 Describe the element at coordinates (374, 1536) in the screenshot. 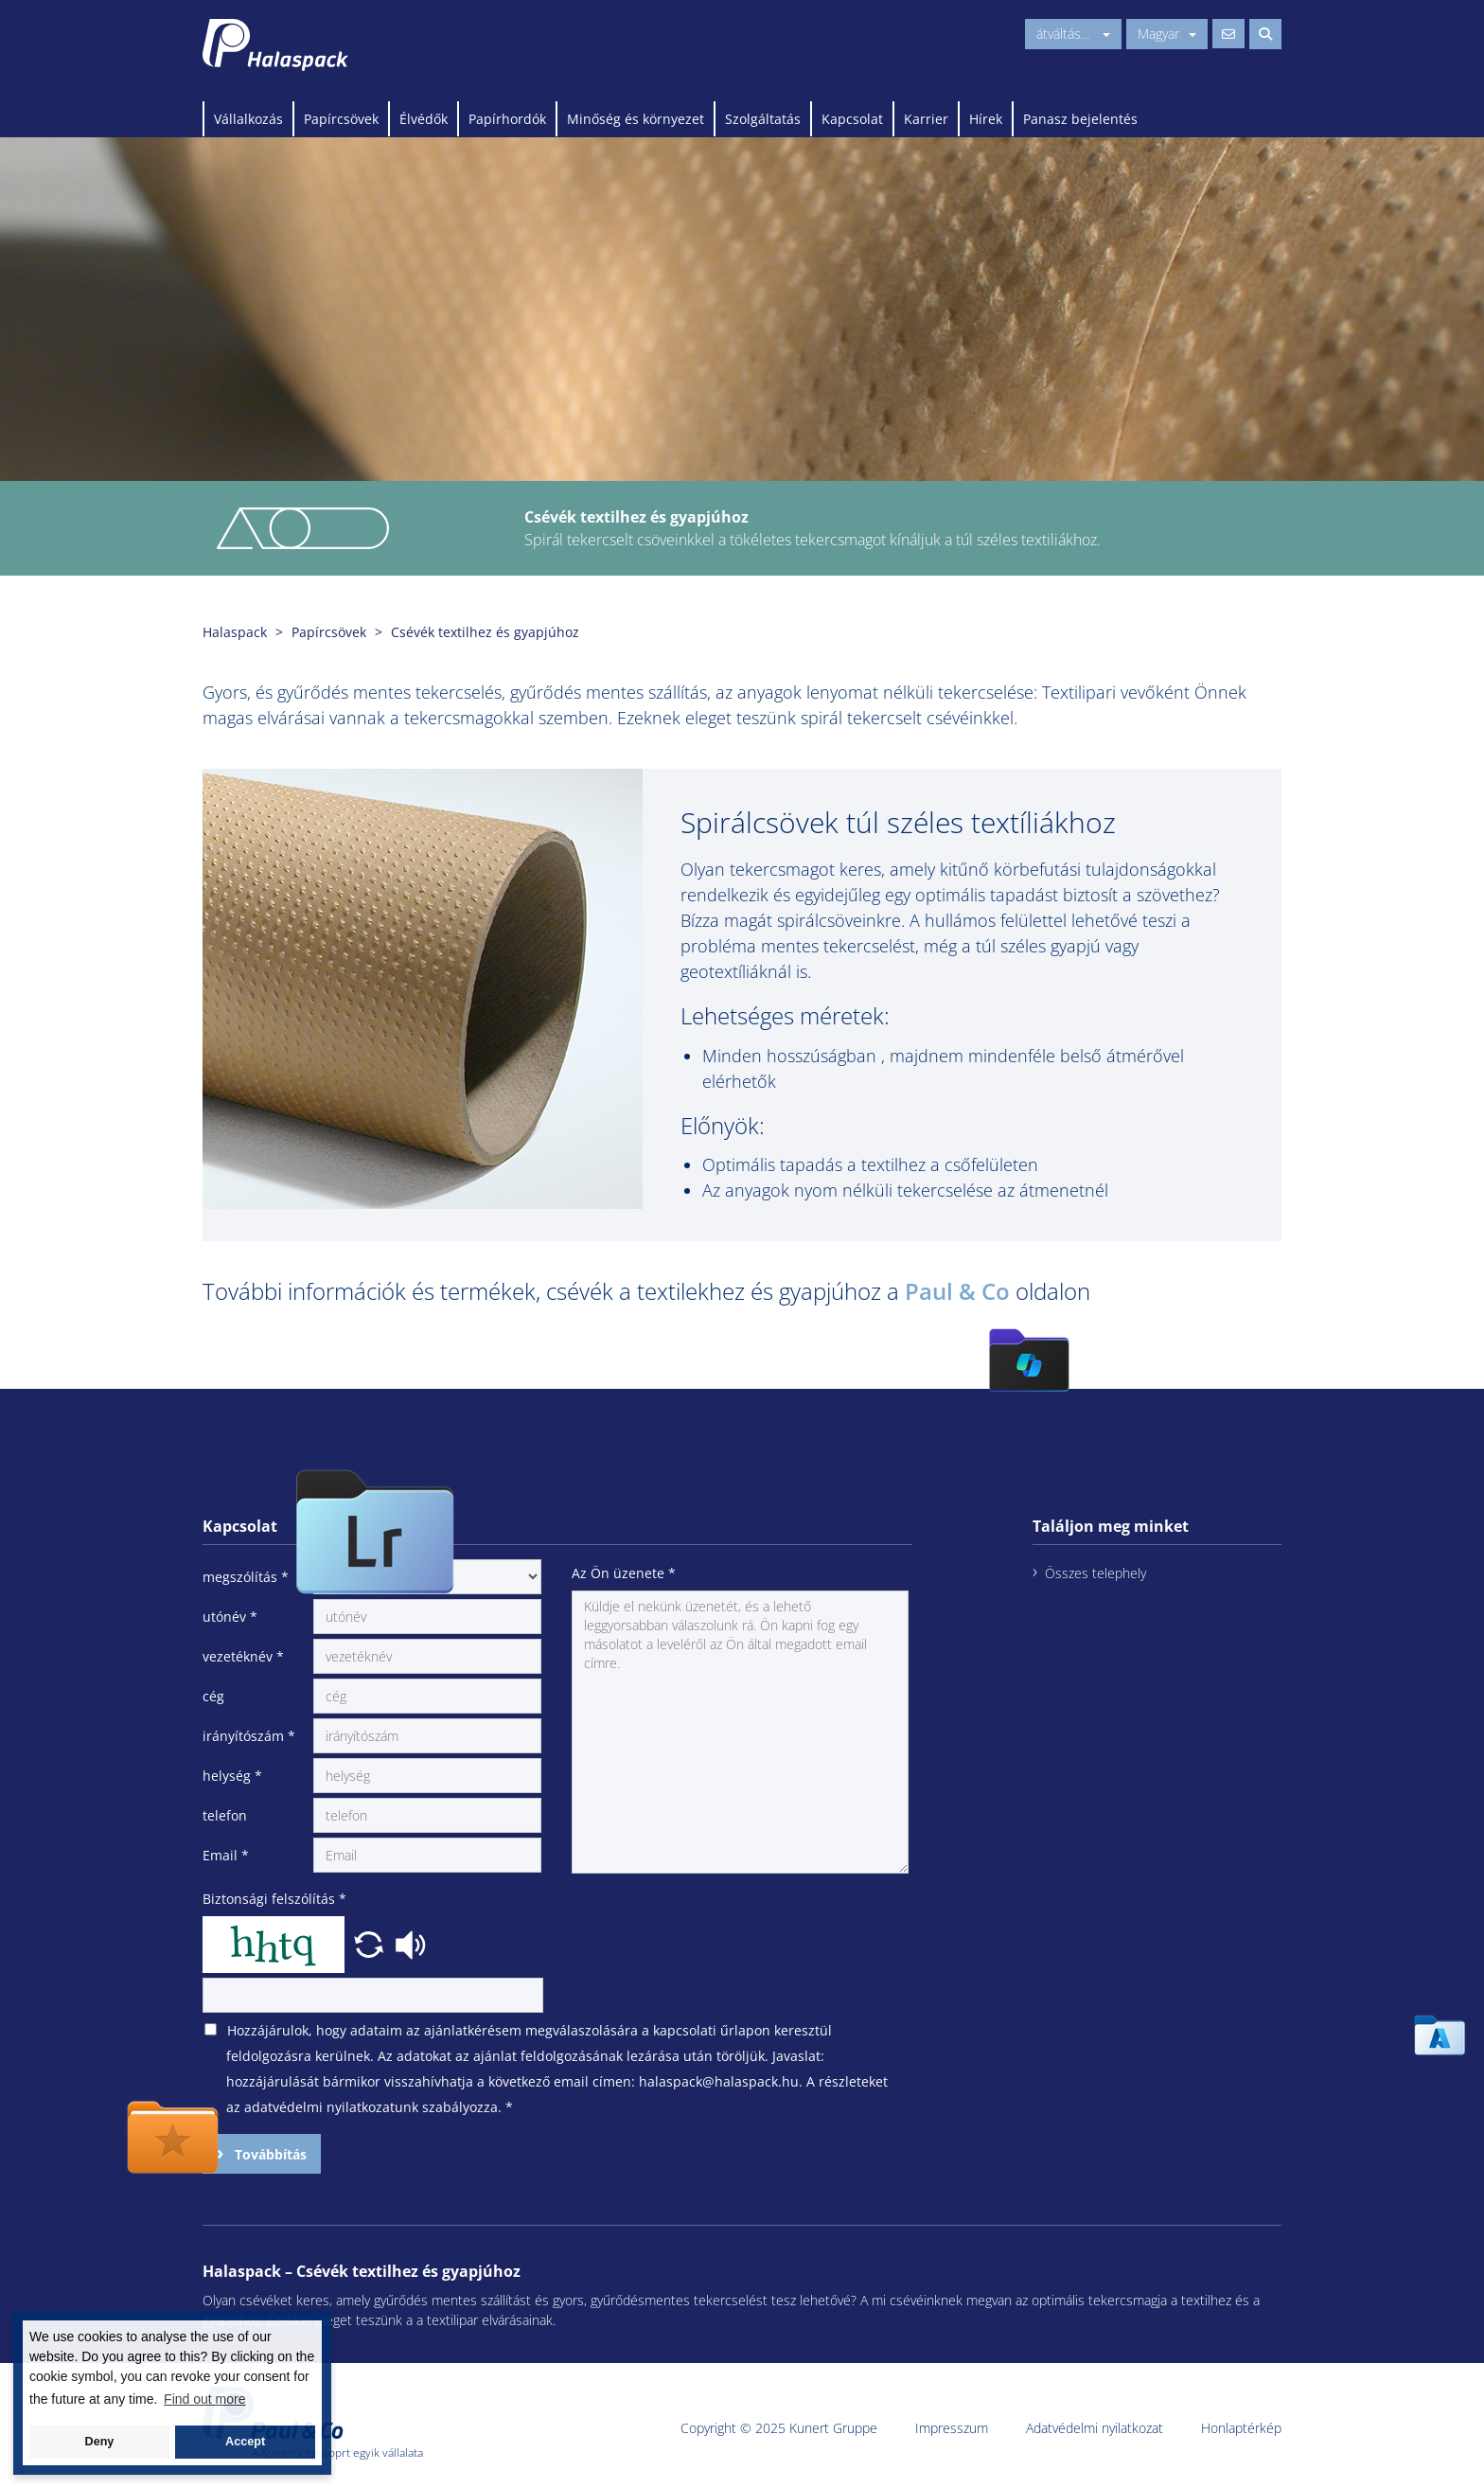

I see `open folder containing Adobe Lightroom files` at that location.